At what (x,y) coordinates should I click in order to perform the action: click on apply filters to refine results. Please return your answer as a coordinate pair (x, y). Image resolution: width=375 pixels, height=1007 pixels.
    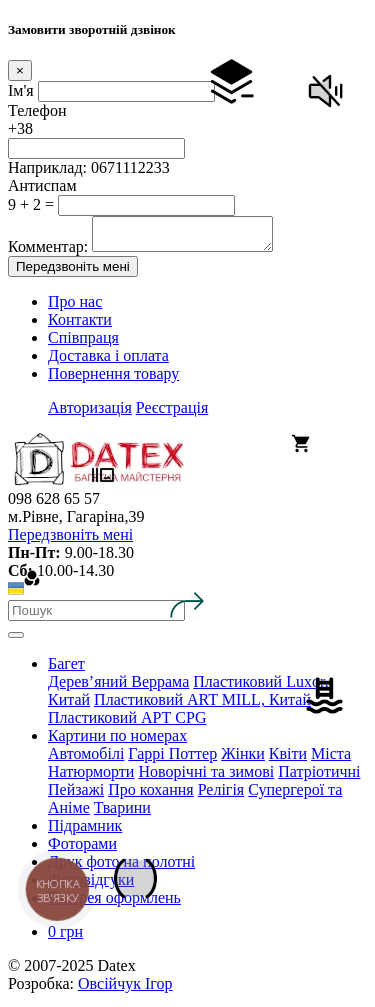
    Looking at the image, I should click on (32, 578).